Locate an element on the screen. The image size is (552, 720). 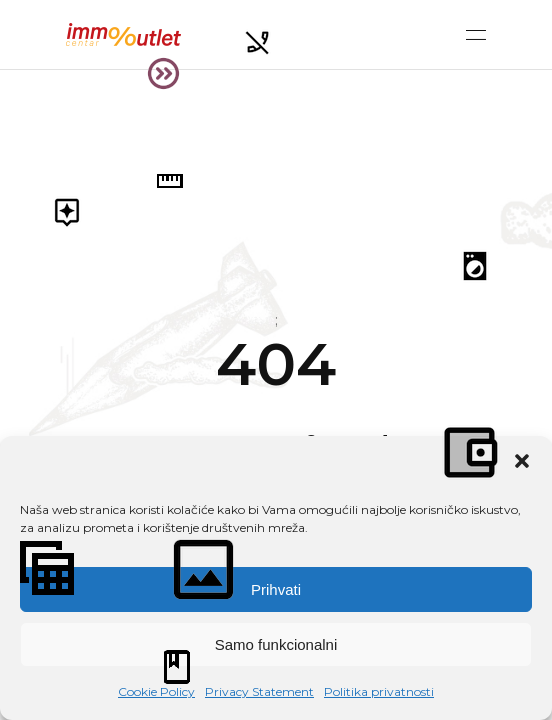
access your digital wallet is located at coordinates (469, 452).